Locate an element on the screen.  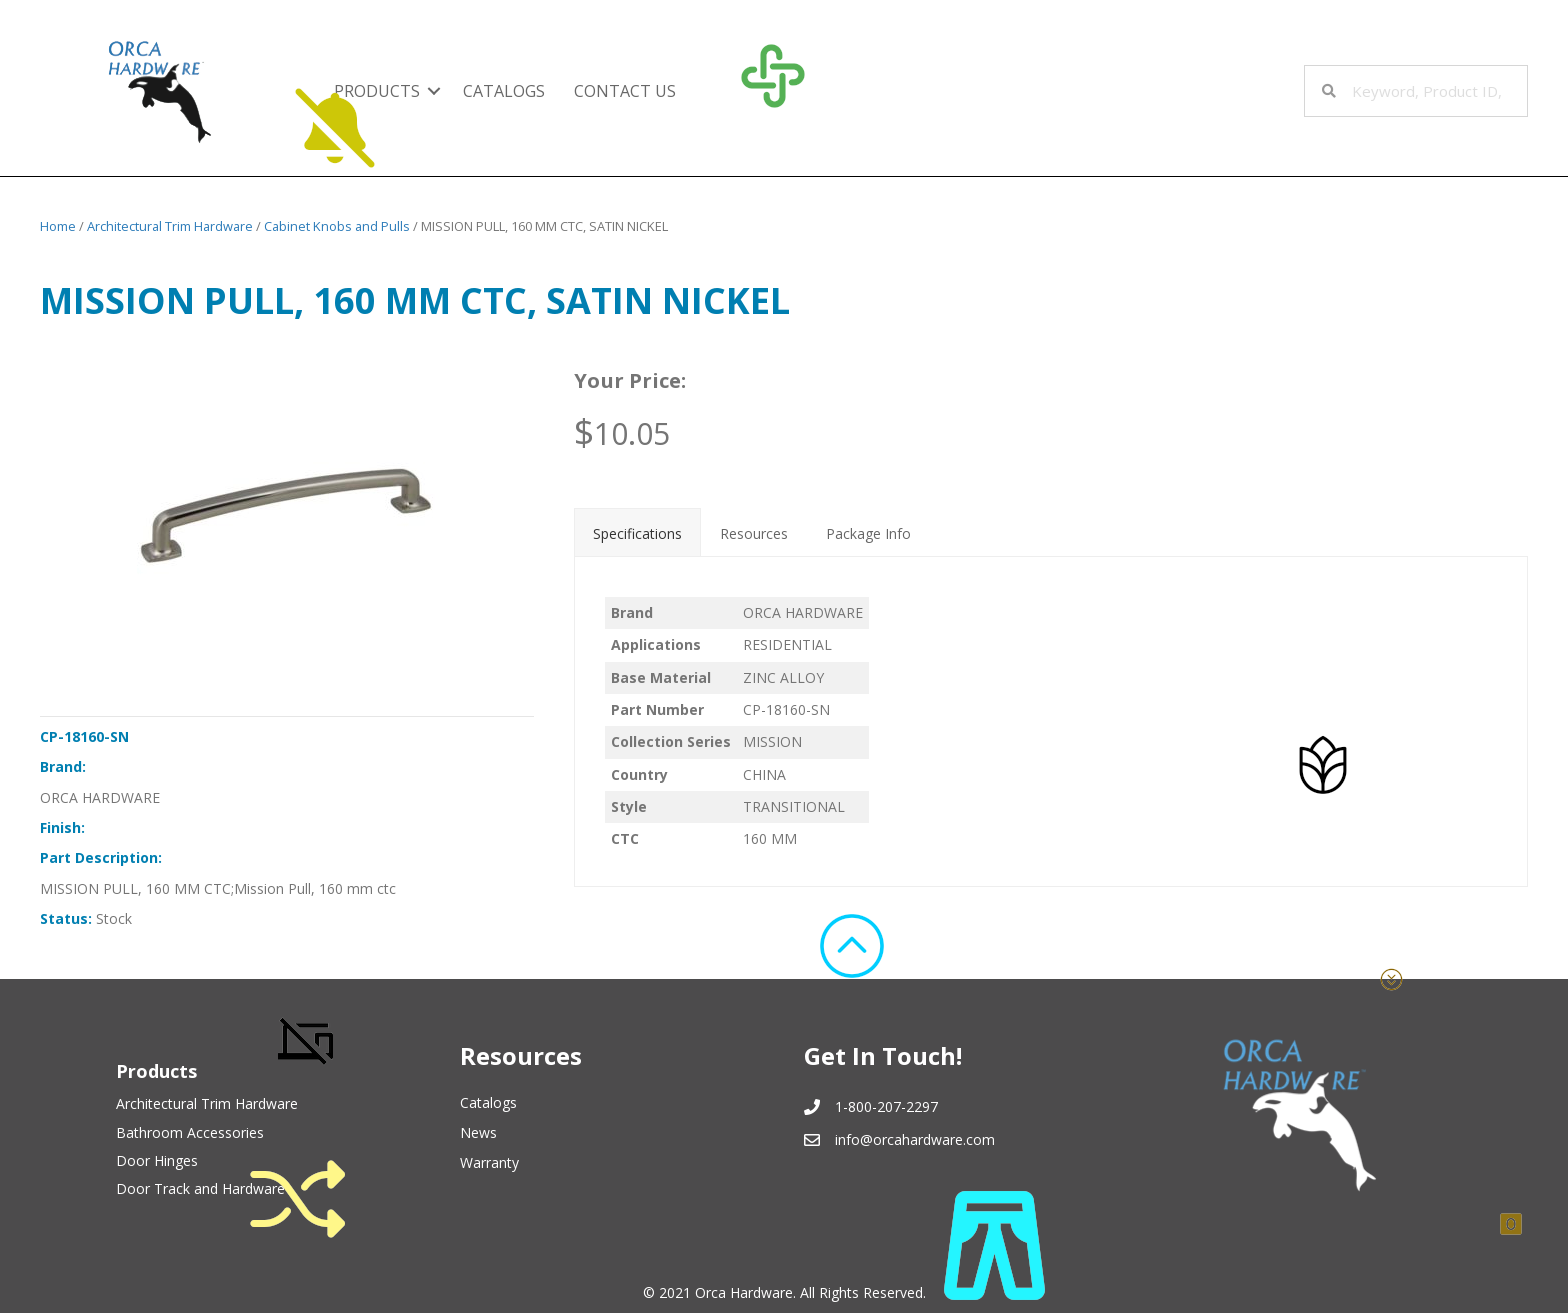
browse pants or bottoms category is located at coordinates (994, 1245).